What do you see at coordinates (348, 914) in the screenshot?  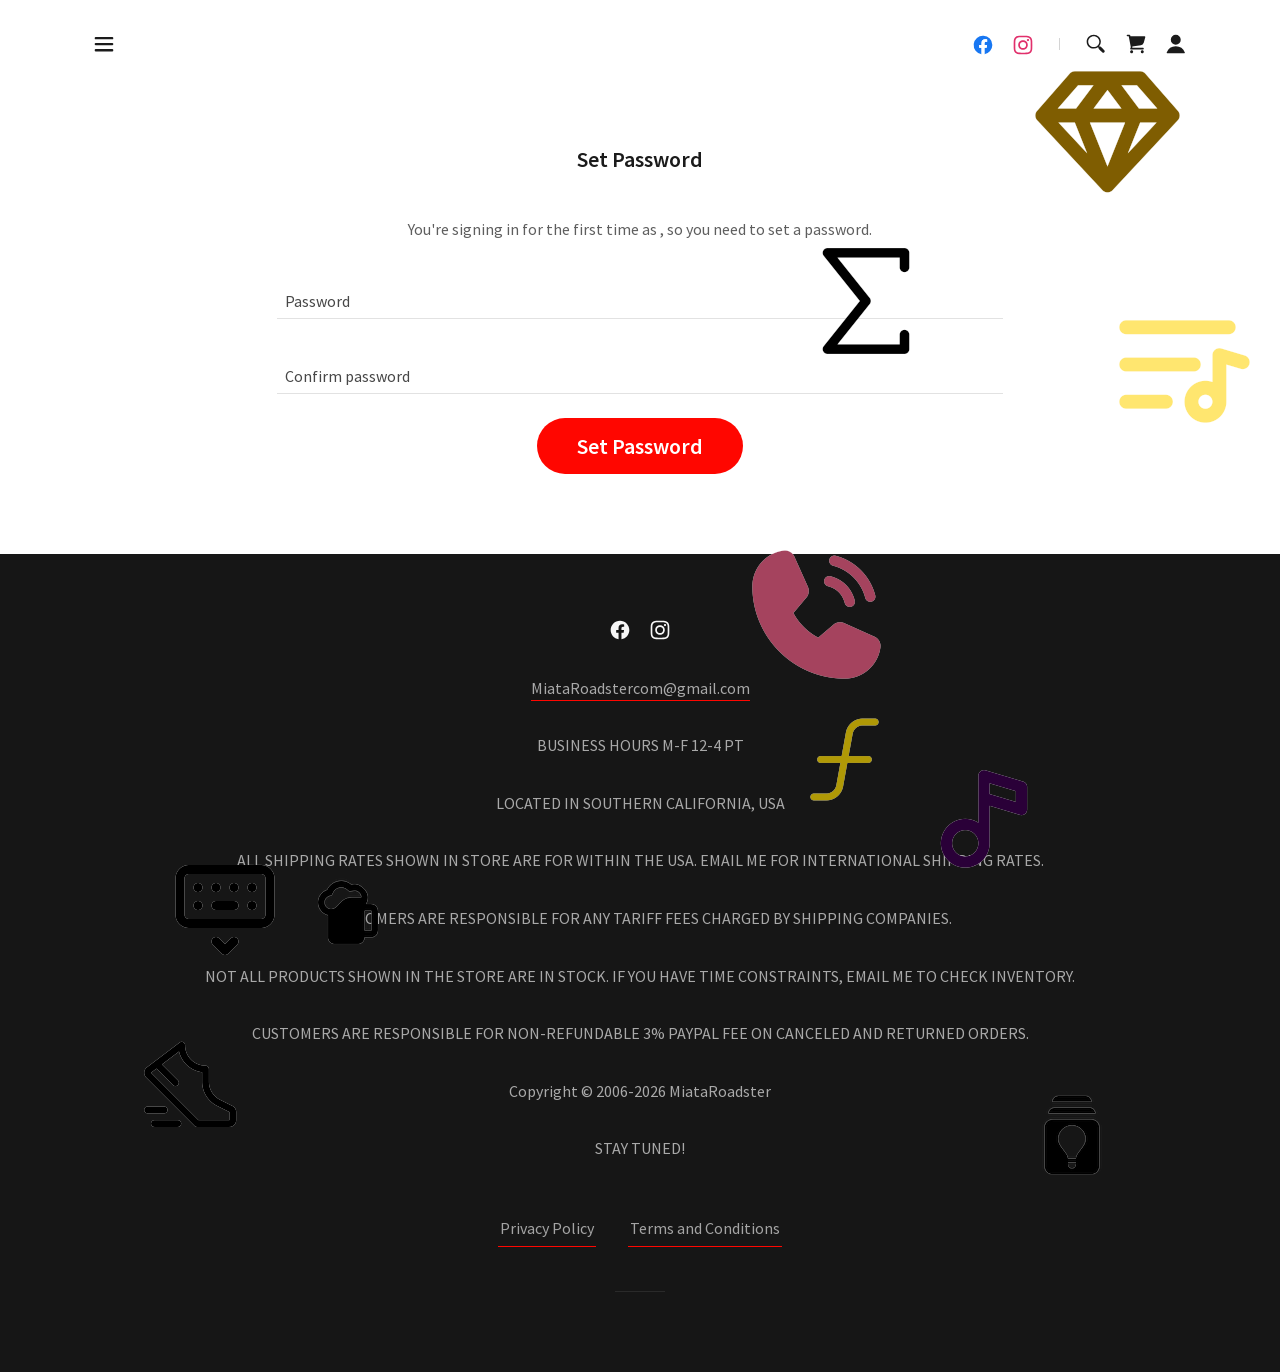 I see `find nearby bars or pubs` at bounding box center [348, 914].